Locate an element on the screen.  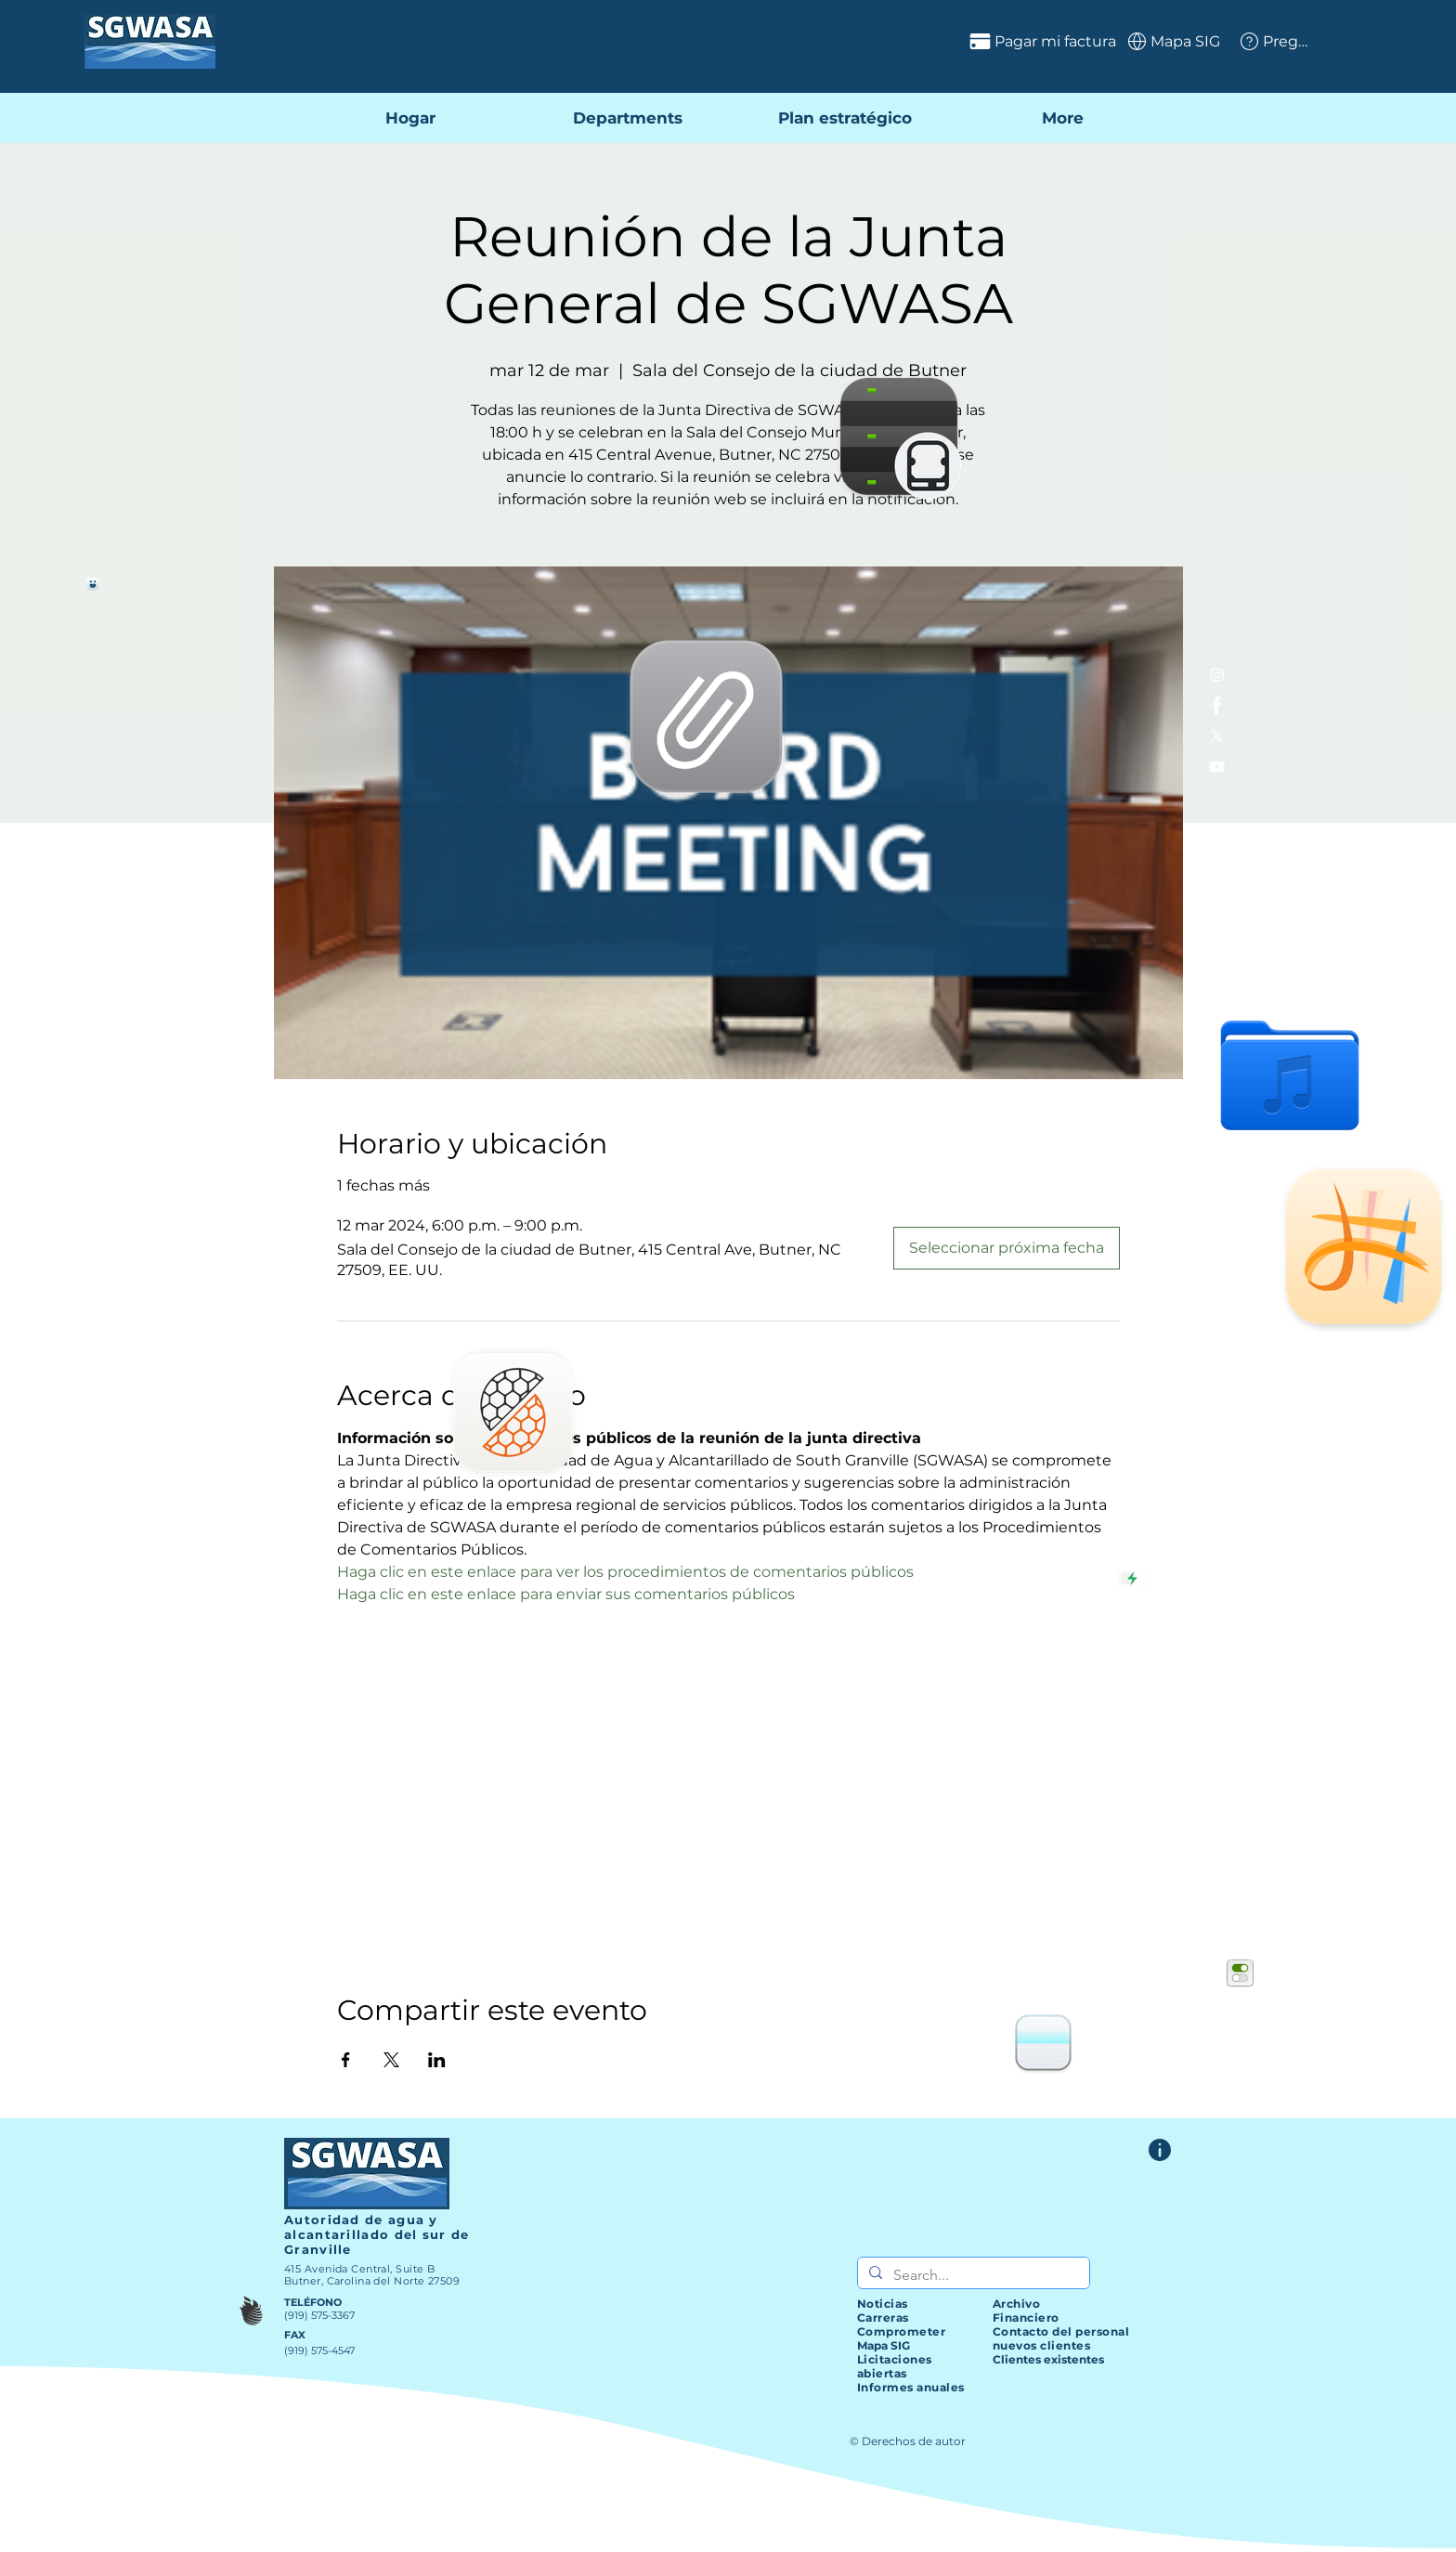
open your music files folder is located at coordinates (1290, 1075).